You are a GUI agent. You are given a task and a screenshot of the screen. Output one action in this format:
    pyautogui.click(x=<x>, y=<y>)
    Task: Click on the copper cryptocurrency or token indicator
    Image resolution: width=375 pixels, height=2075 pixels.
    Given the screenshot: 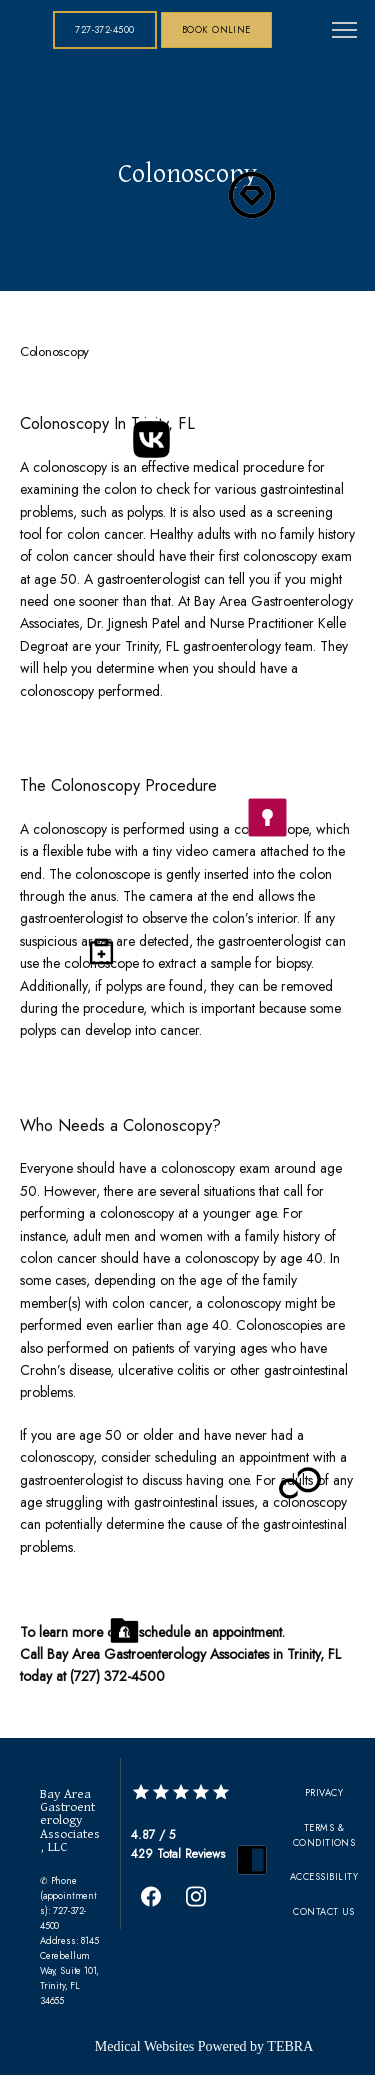 What is the action you would take?
    pyautogui.click(x=252, y=195)
    